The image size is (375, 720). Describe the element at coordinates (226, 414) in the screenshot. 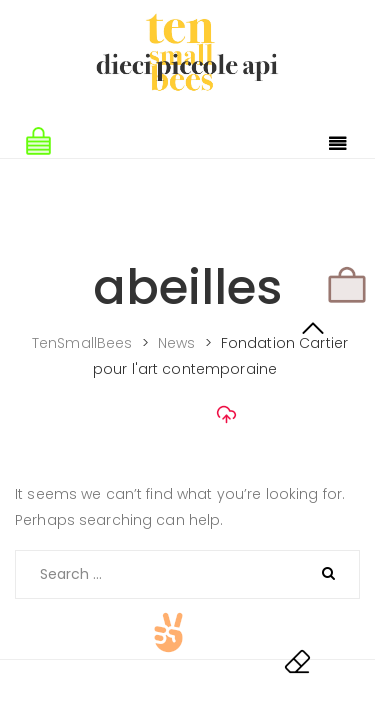

I see `upload file to cloud storage` at that location.